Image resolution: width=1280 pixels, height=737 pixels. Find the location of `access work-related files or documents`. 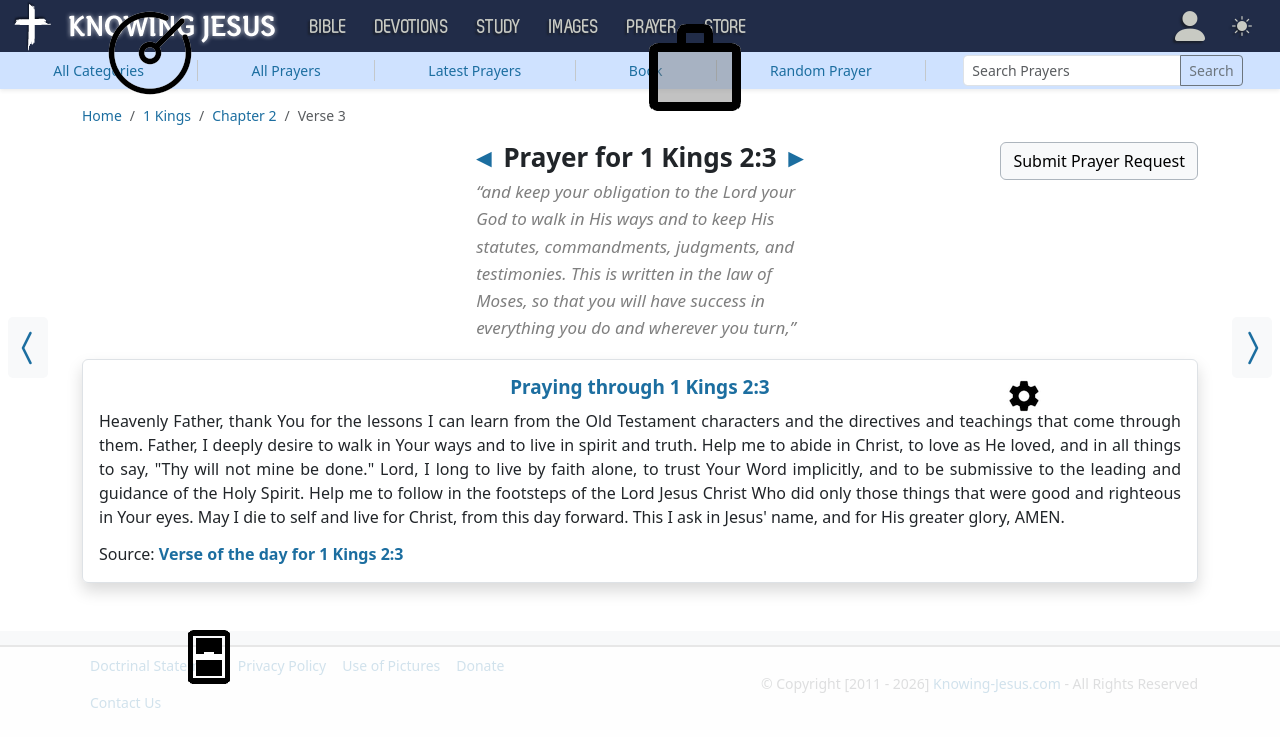

access work-related files or documents is located at coordinates (695, 70).